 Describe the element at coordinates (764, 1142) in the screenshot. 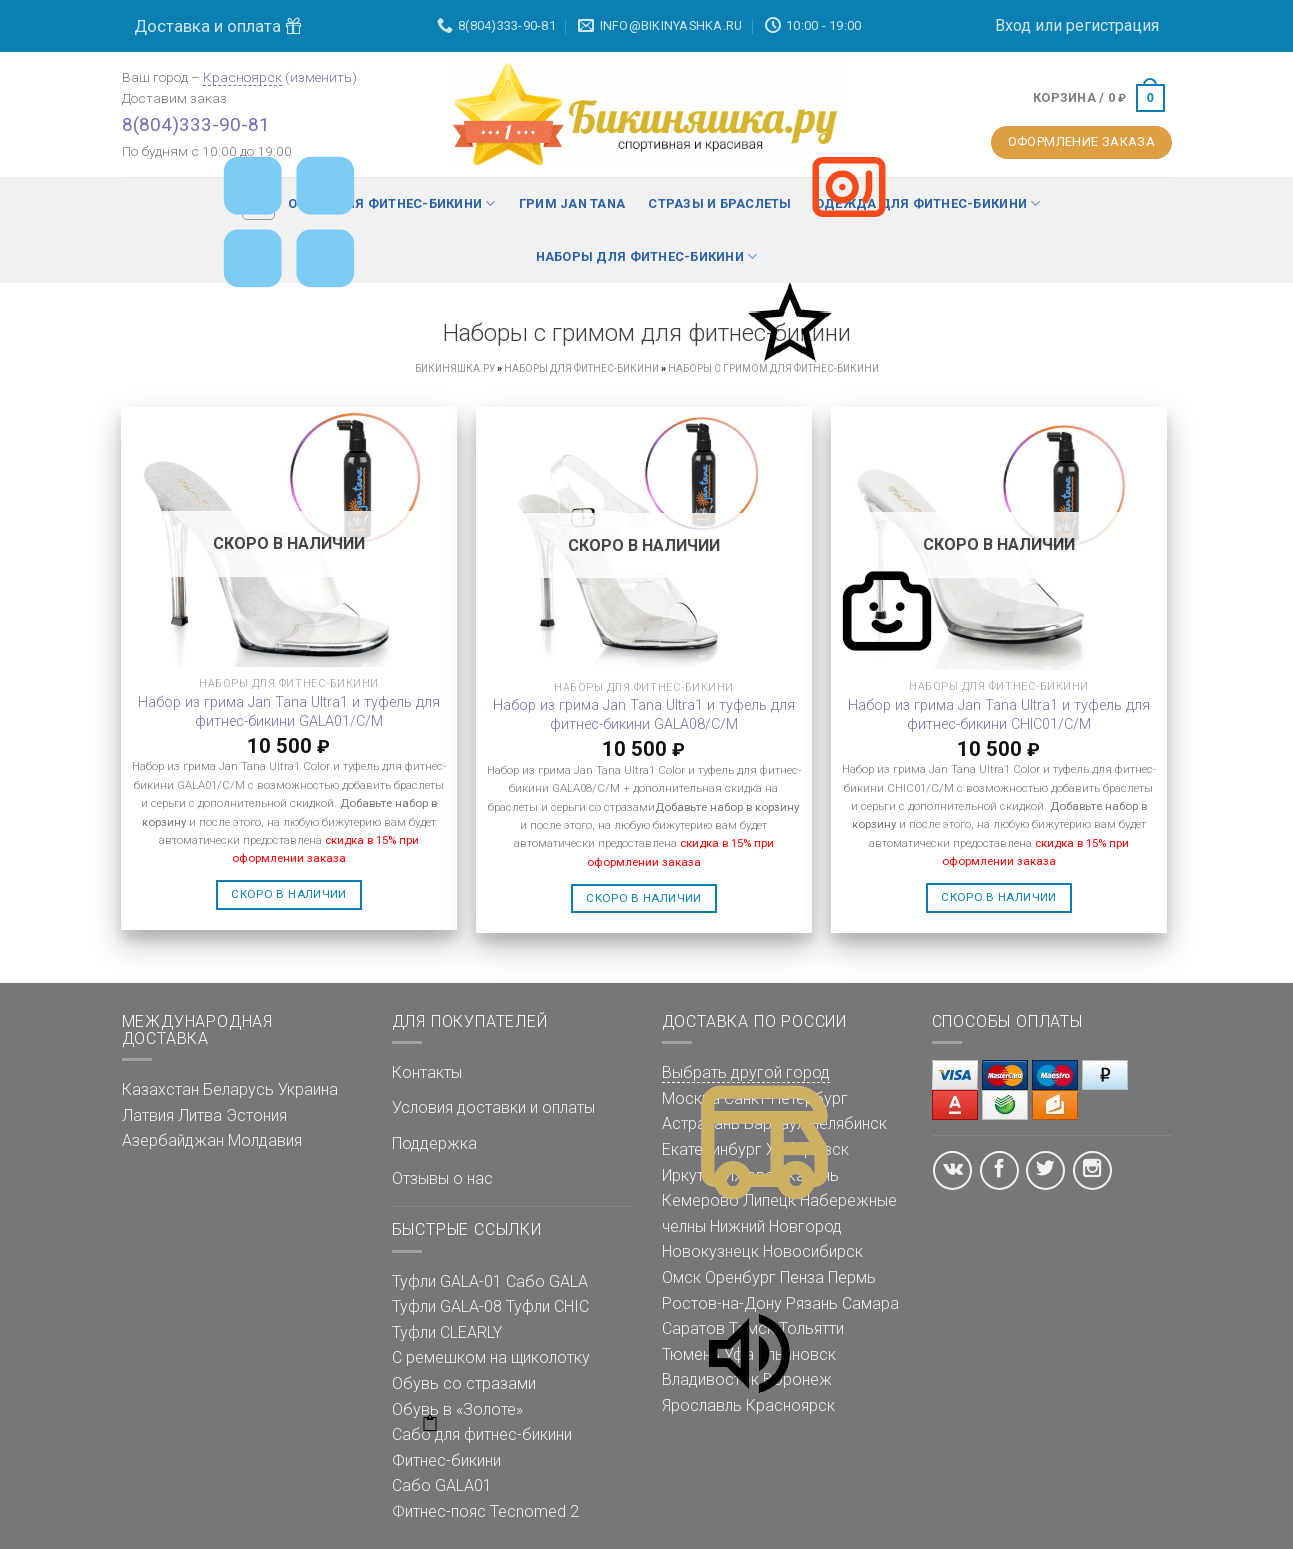

I see `browse camper or RV rentals` at that location.